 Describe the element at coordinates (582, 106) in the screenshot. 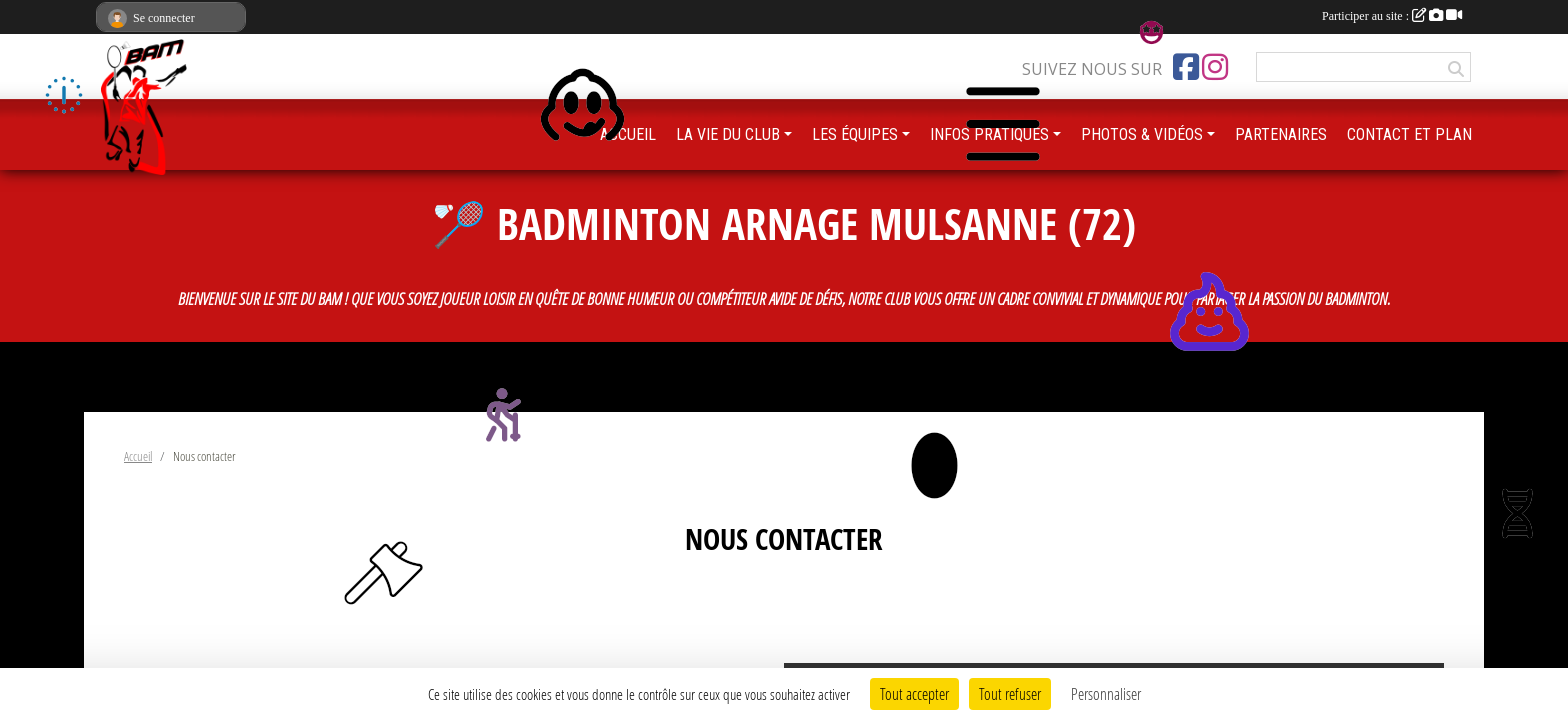

I see `indicates a Michelin Bib Gourmand rated restaurant` at that location.